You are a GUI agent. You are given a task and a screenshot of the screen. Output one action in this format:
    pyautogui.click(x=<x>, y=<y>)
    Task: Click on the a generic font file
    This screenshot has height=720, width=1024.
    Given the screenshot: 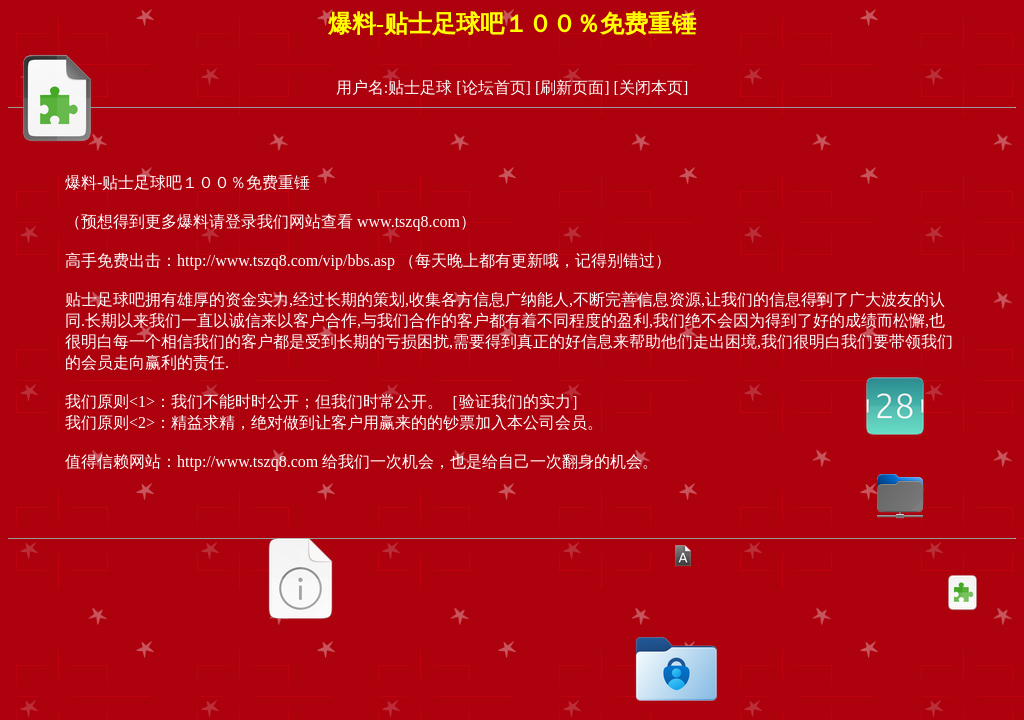 What is the action you would take?
    pyautogui.click(x=683, y=556)
    